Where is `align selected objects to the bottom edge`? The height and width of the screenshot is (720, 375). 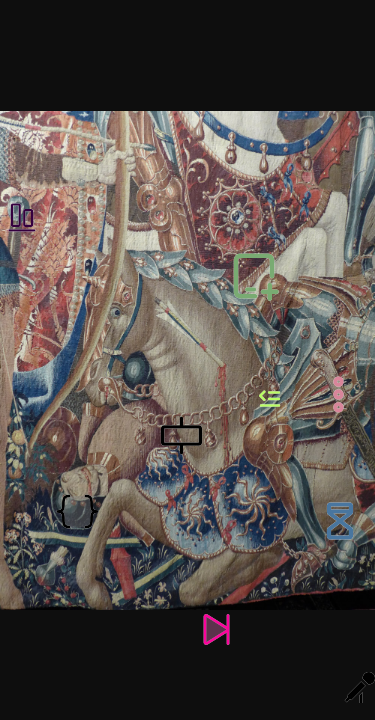
align selected objects to the bottom edge is located at coordinates (22, 218).